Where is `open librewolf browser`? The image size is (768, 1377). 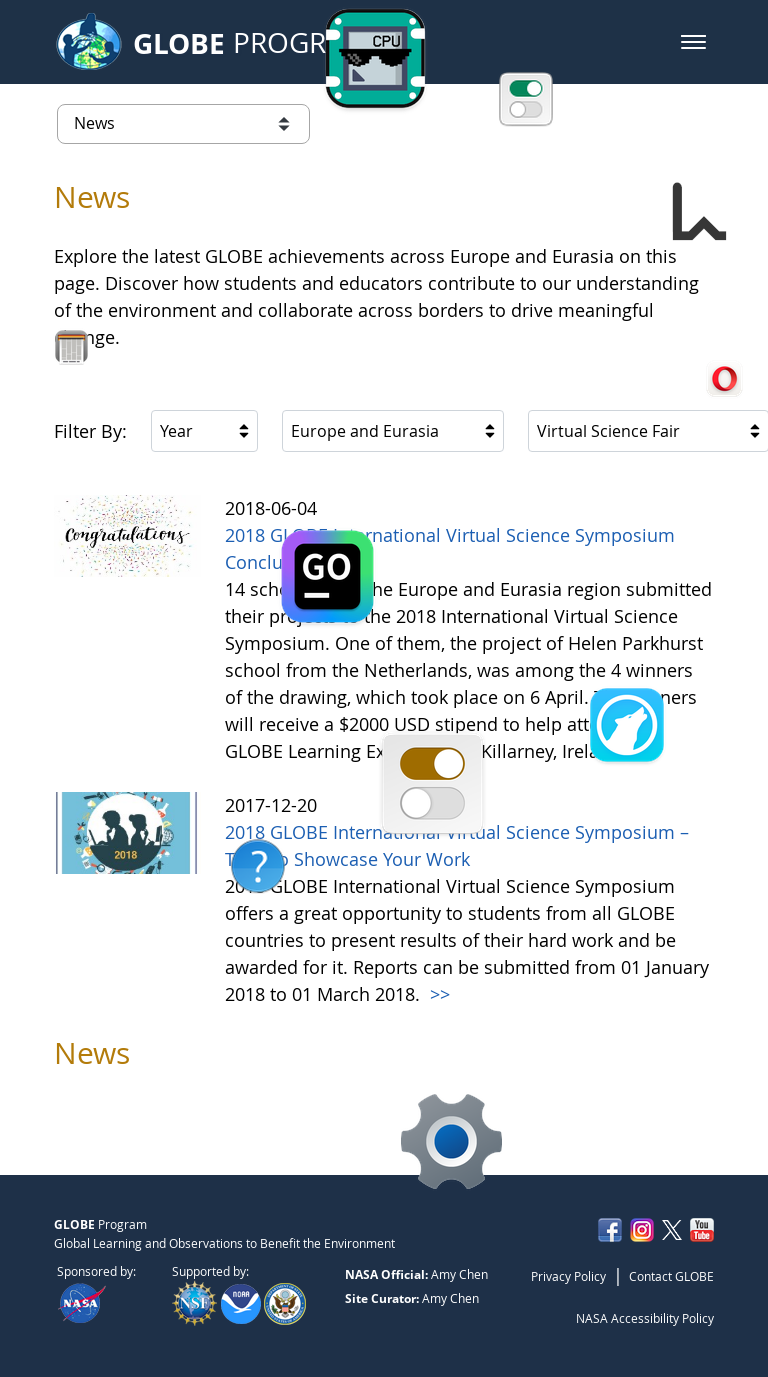
open librewolf browser is located at coordinates (627, 725).